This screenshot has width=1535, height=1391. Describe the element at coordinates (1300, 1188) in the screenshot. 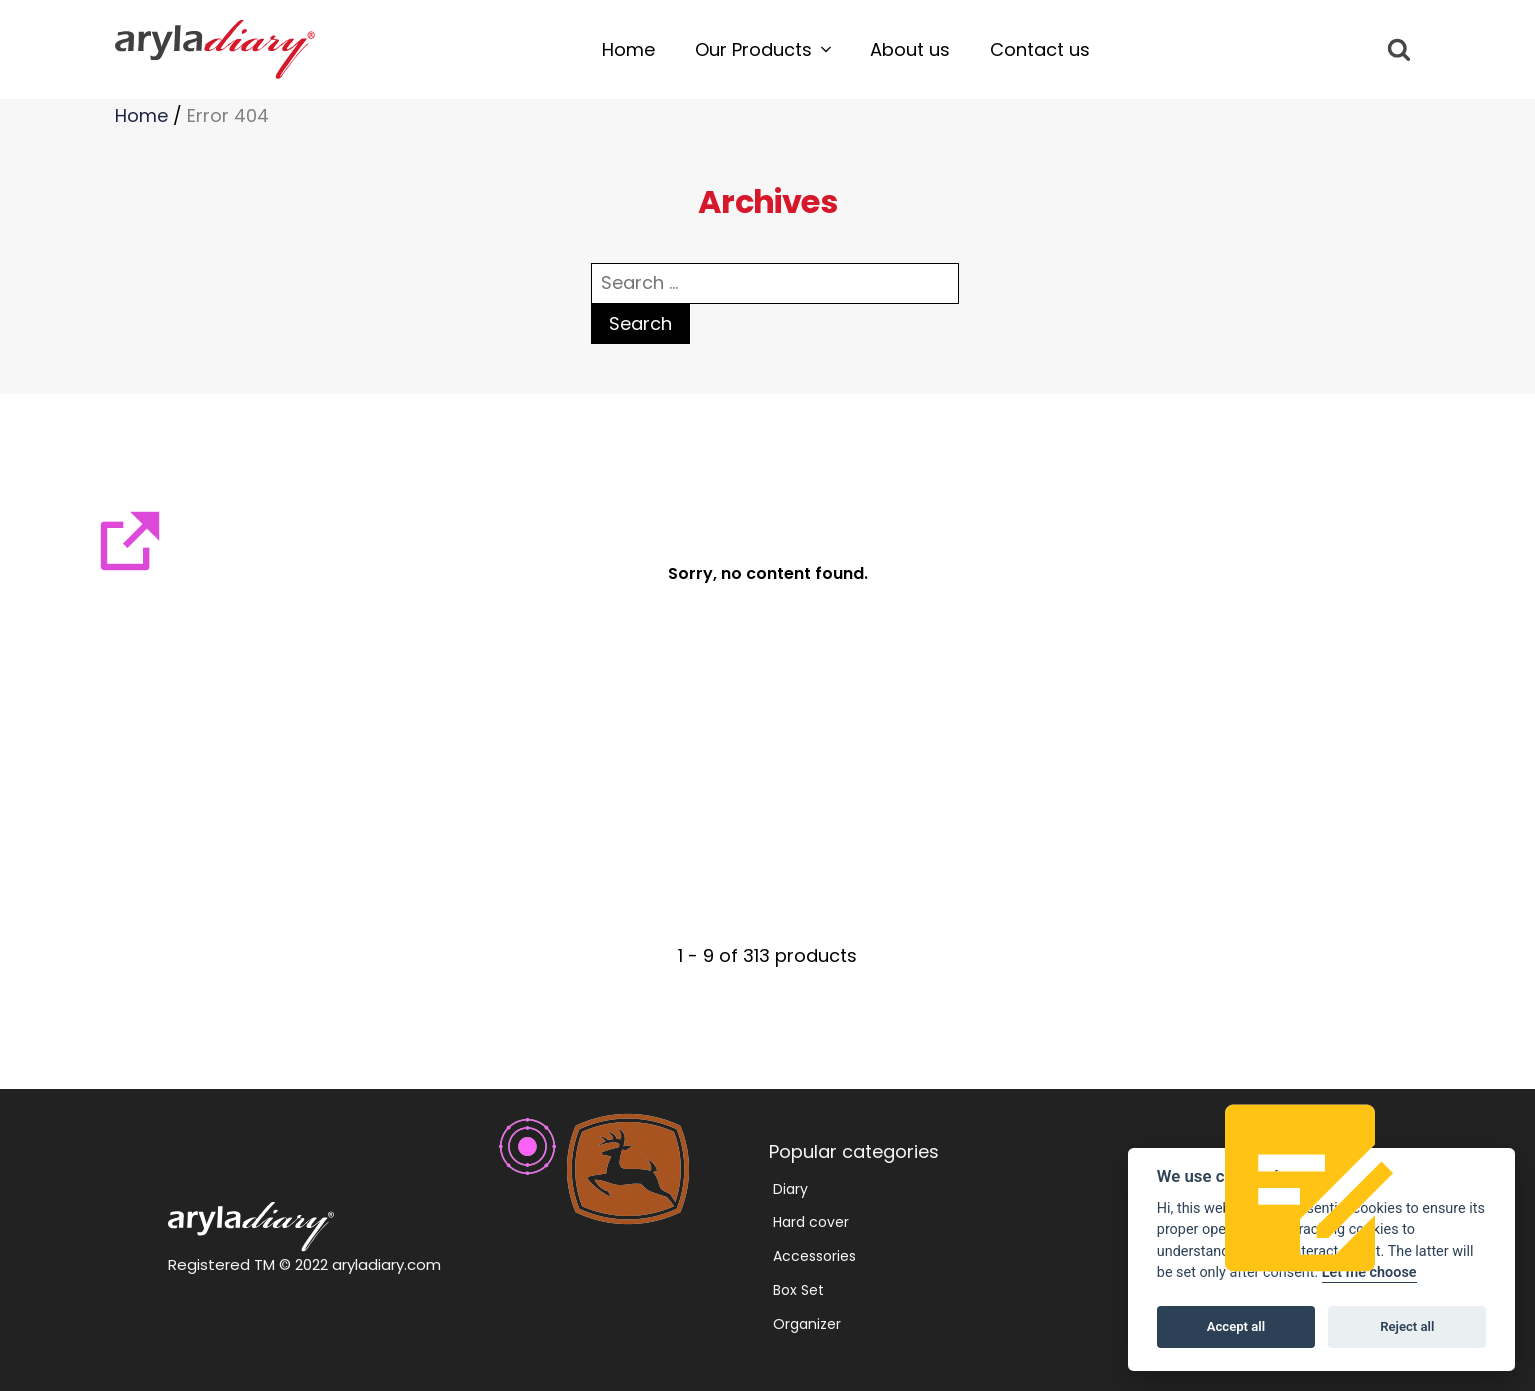

I see `edit or compose a draft document` at that location.